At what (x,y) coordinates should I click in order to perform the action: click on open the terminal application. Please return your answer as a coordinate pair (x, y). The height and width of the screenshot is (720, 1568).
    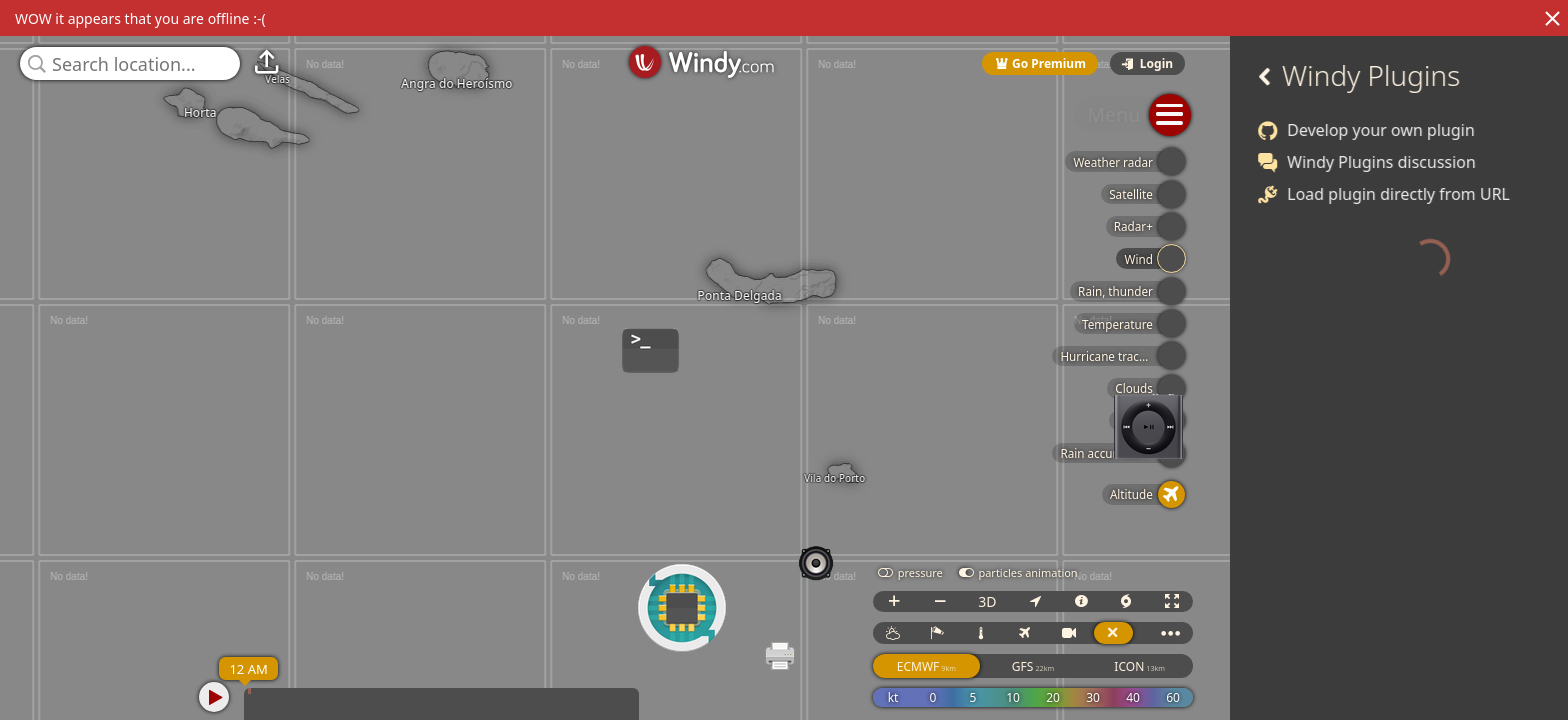
    Looking at the image, I should click on (650, 350).